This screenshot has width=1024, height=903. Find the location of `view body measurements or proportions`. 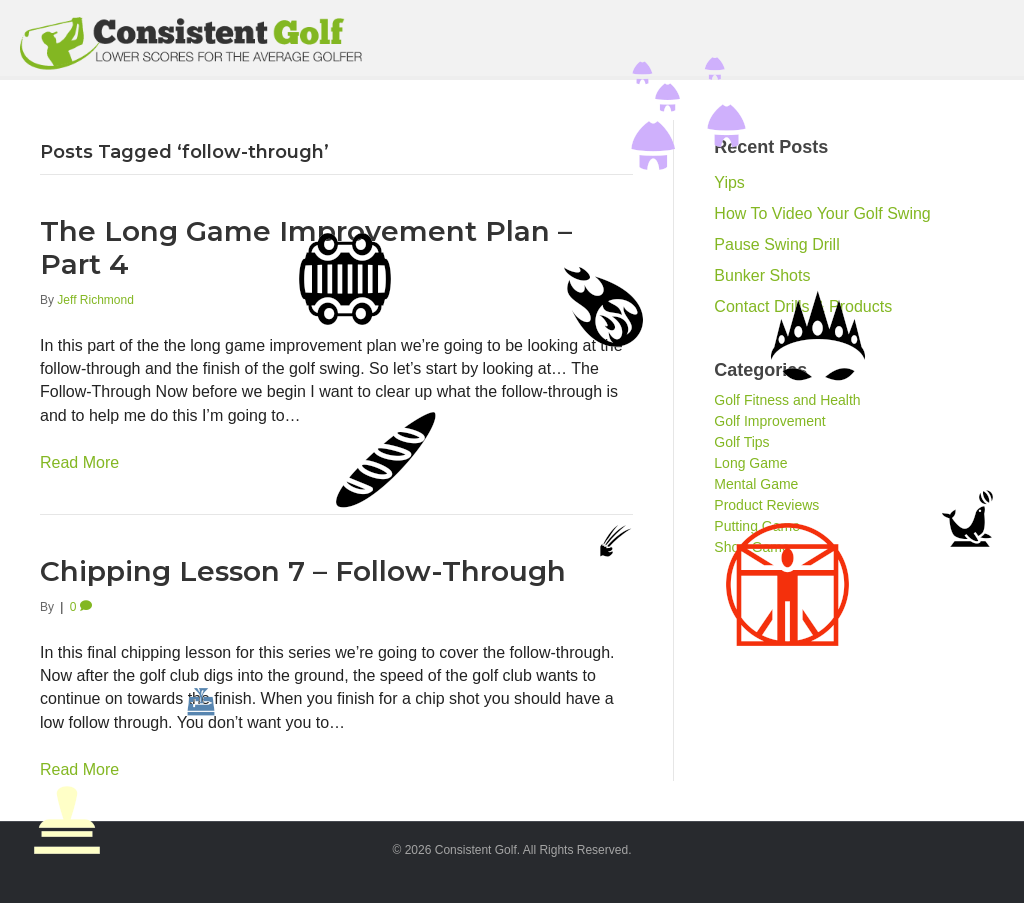

view body measurements or proportions is located at coordinates (787, 584).